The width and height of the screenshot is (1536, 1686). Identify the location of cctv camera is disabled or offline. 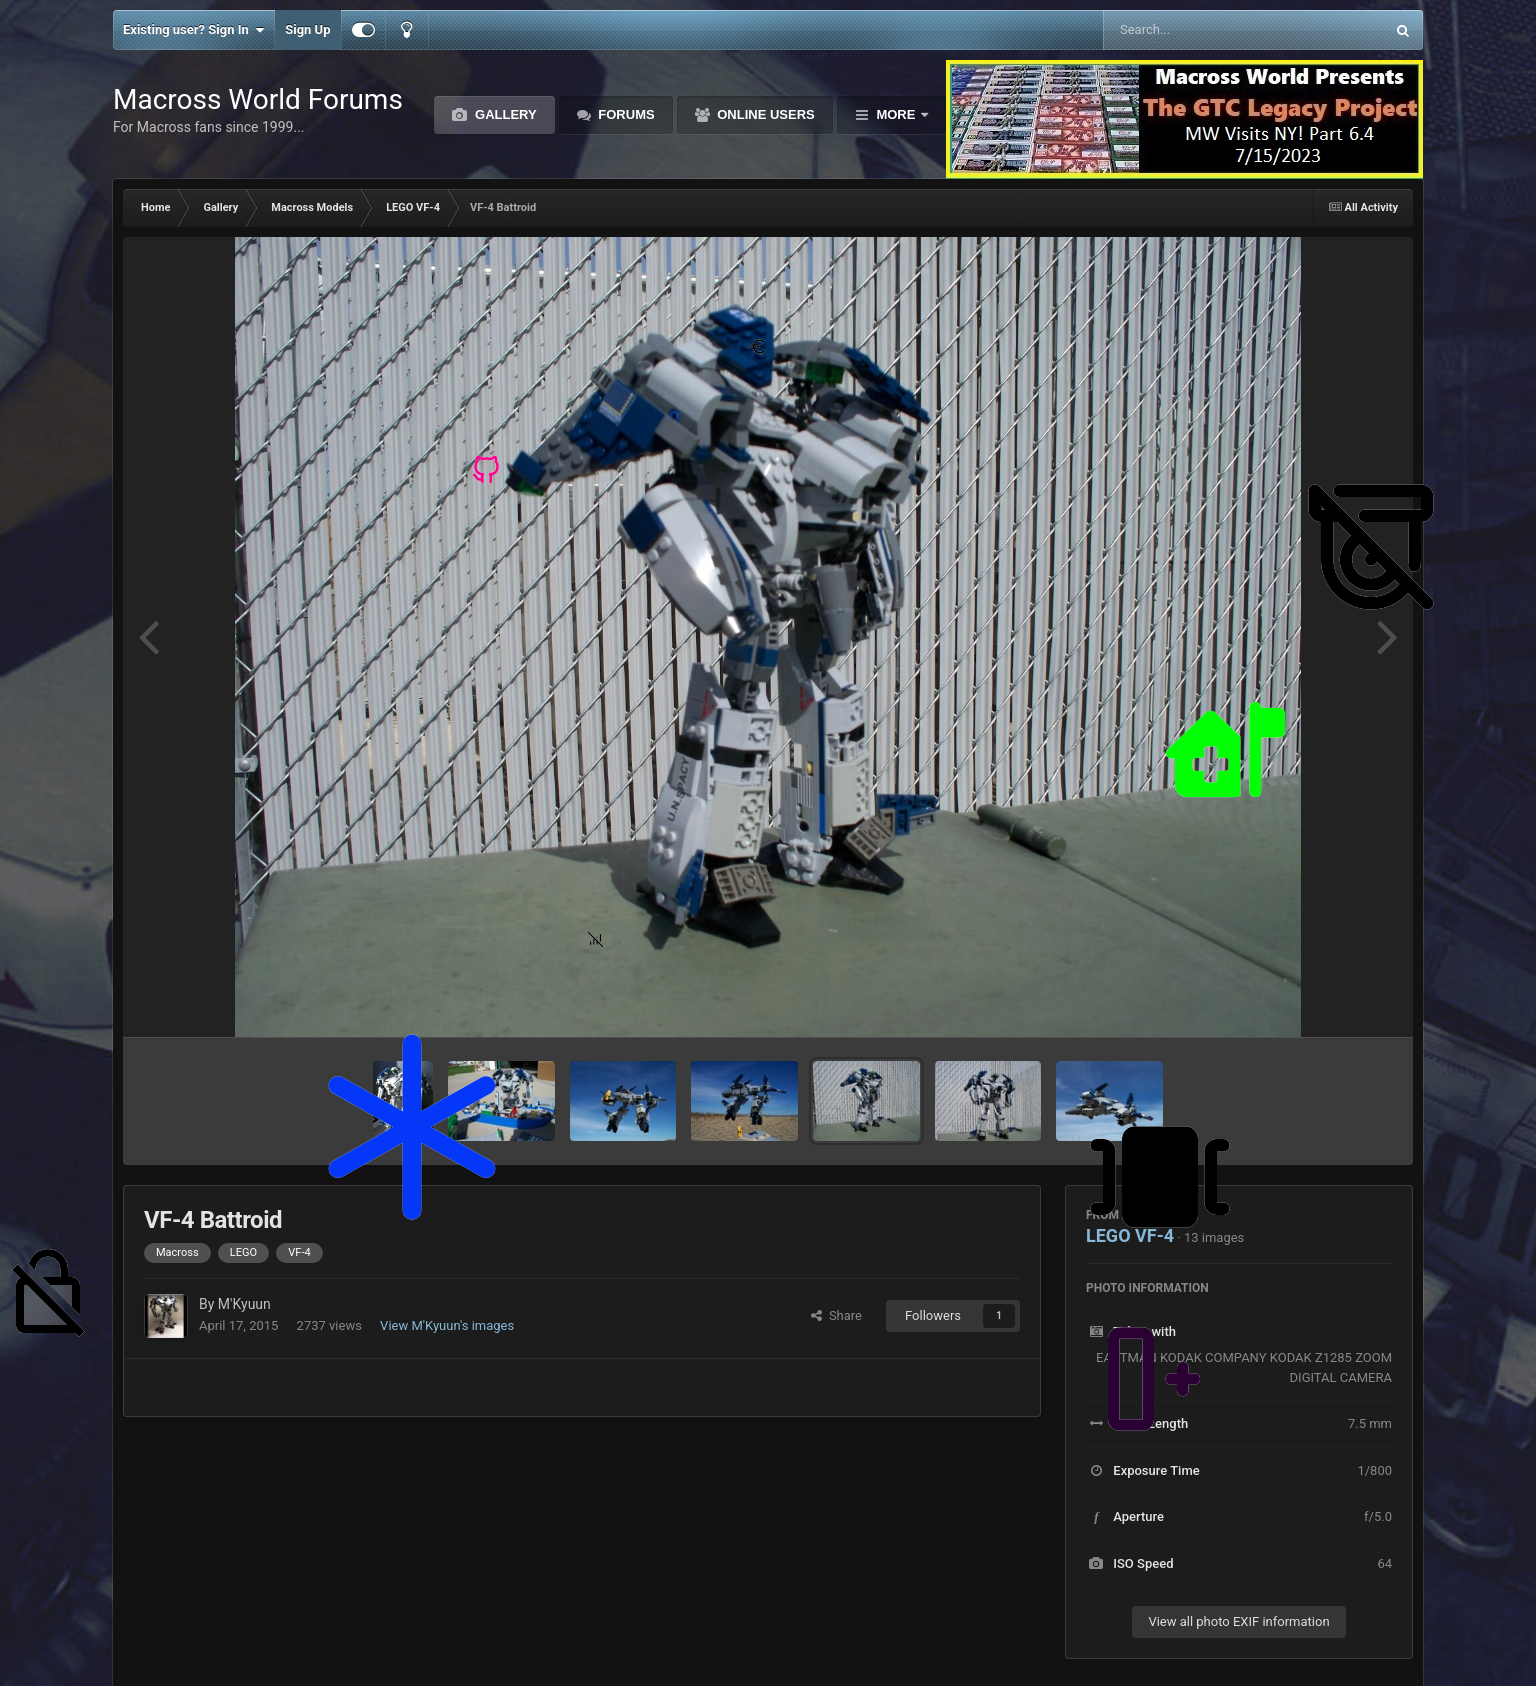
(1371, 547).